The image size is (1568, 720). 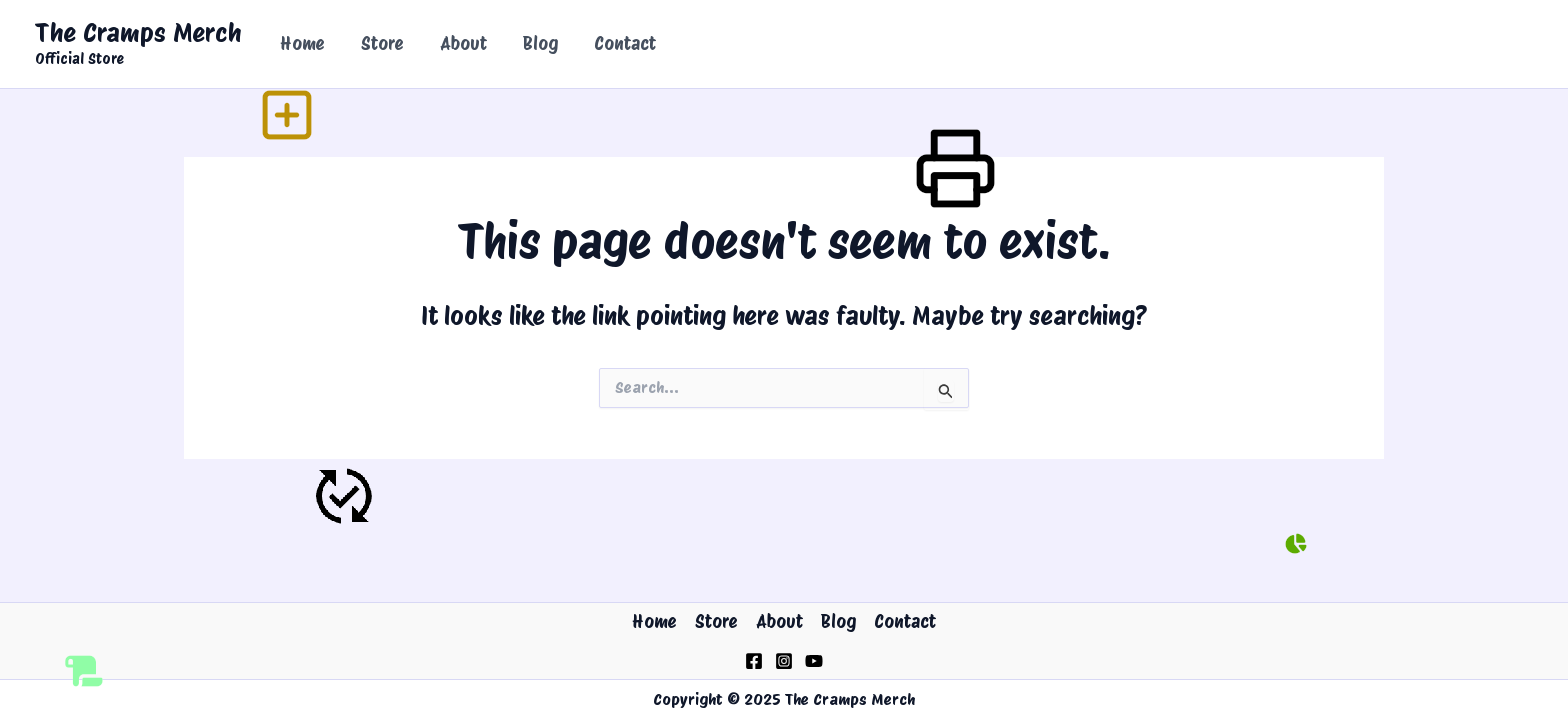 I want to click on print the current document, so click(x=955, y=168).